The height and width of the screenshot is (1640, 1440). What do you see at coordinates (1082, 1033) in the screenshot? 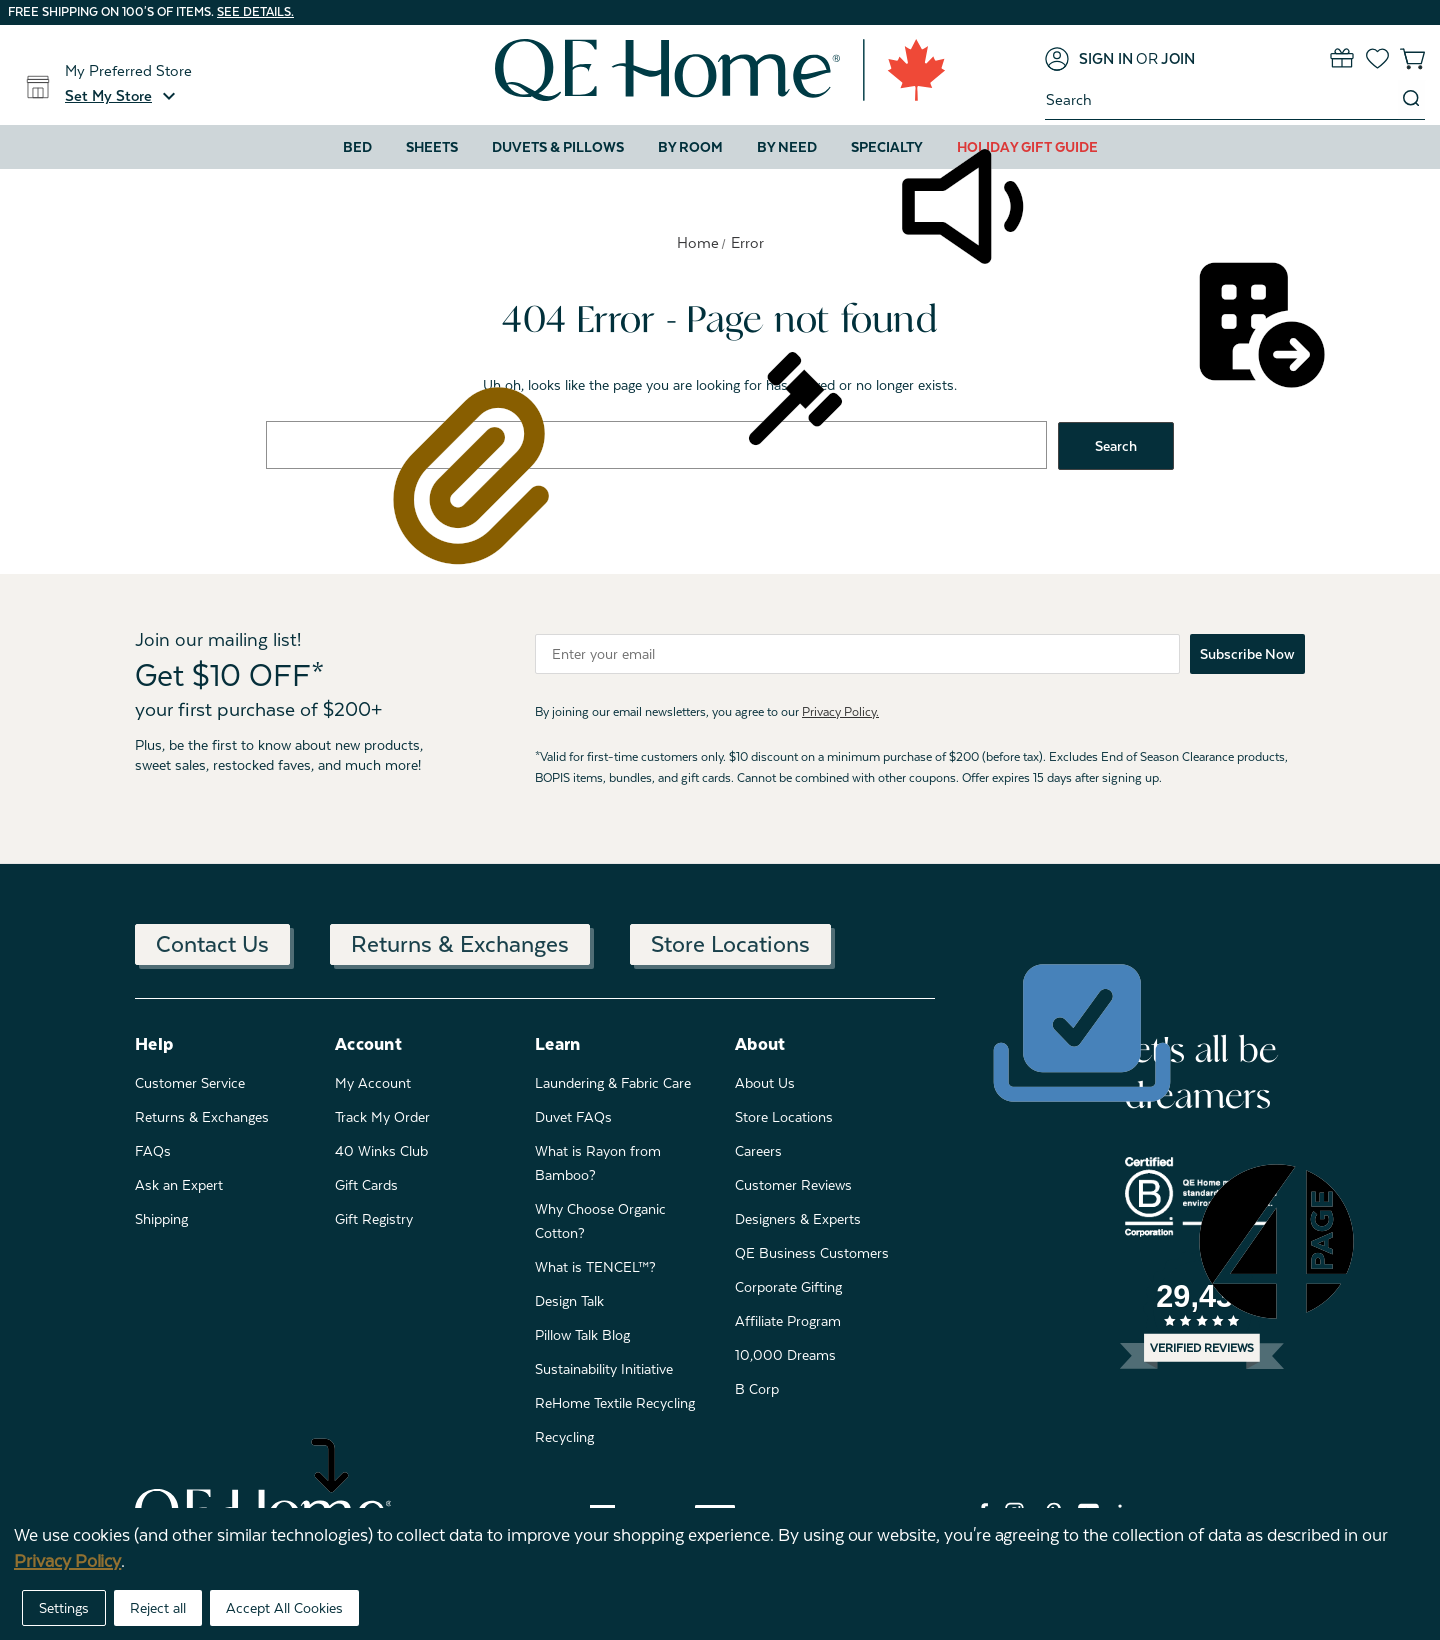
I see `cast your vote or submit a ballot` at bounding box center [1082, 1033].